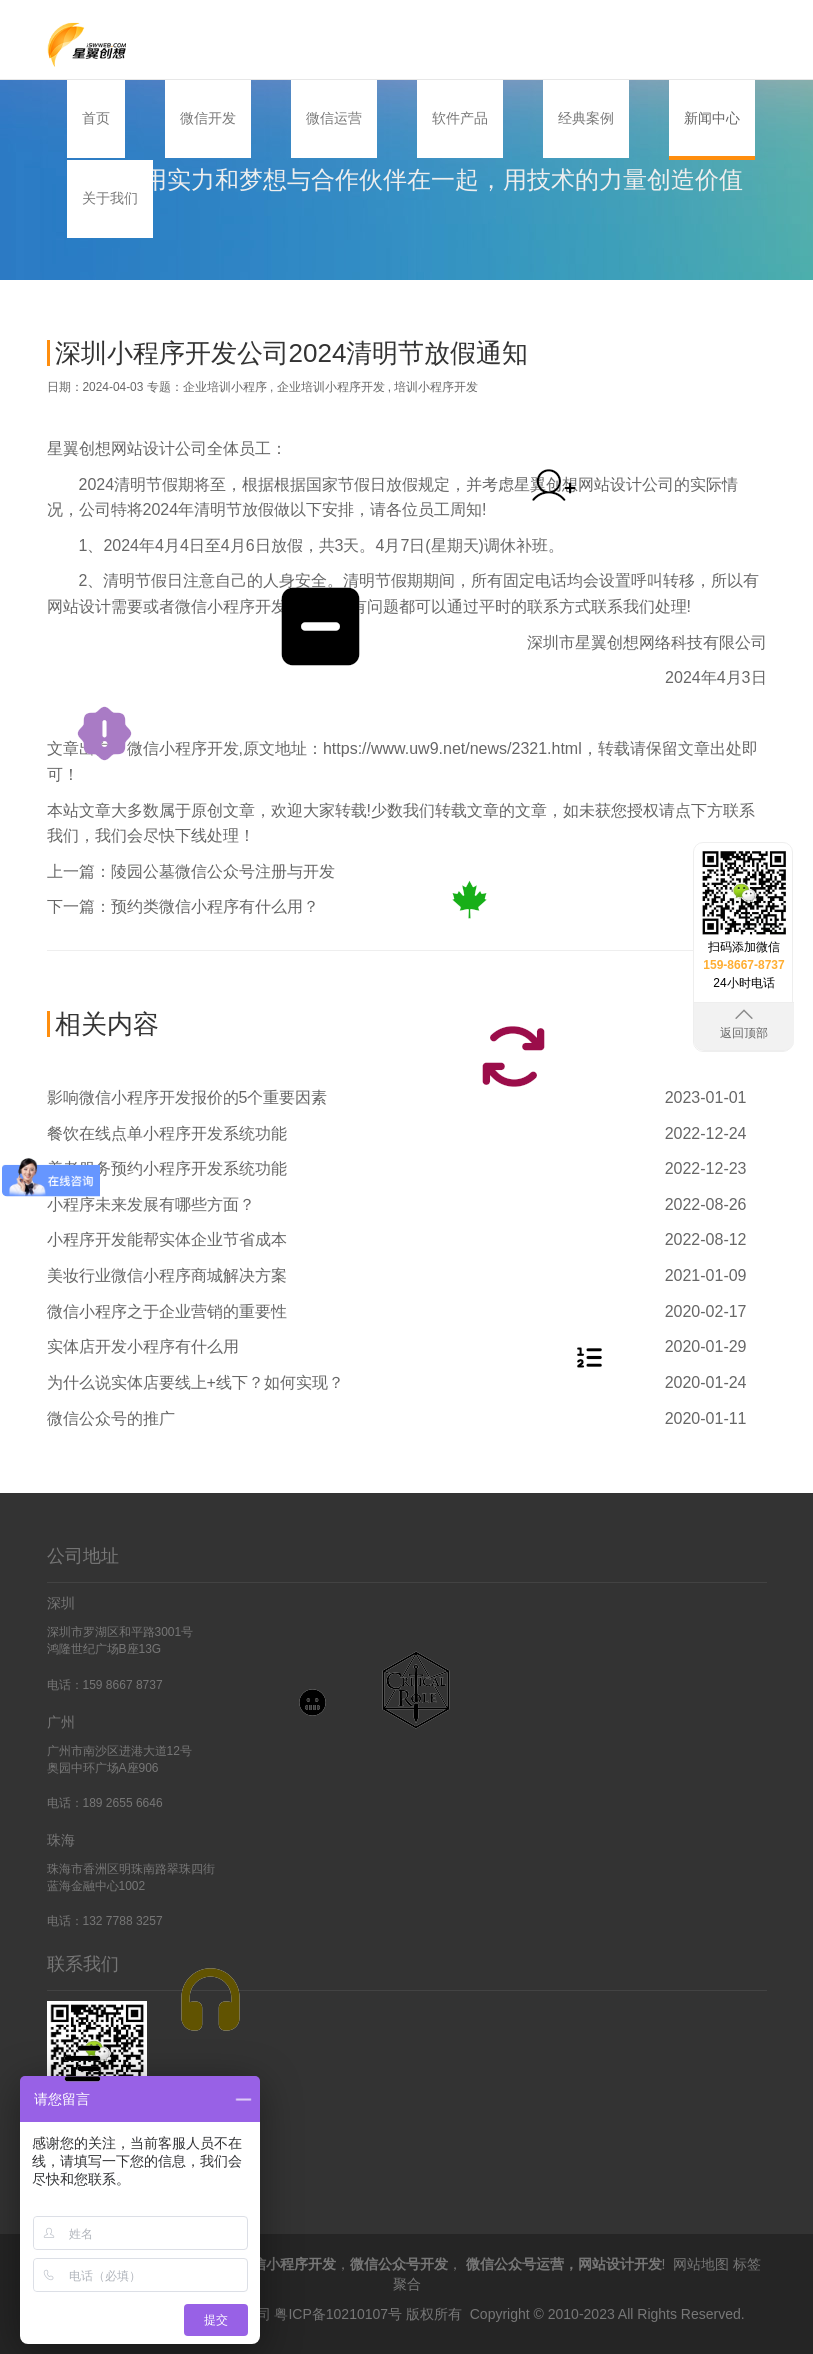  I want to click on align text to the right, so click(82, 2063).